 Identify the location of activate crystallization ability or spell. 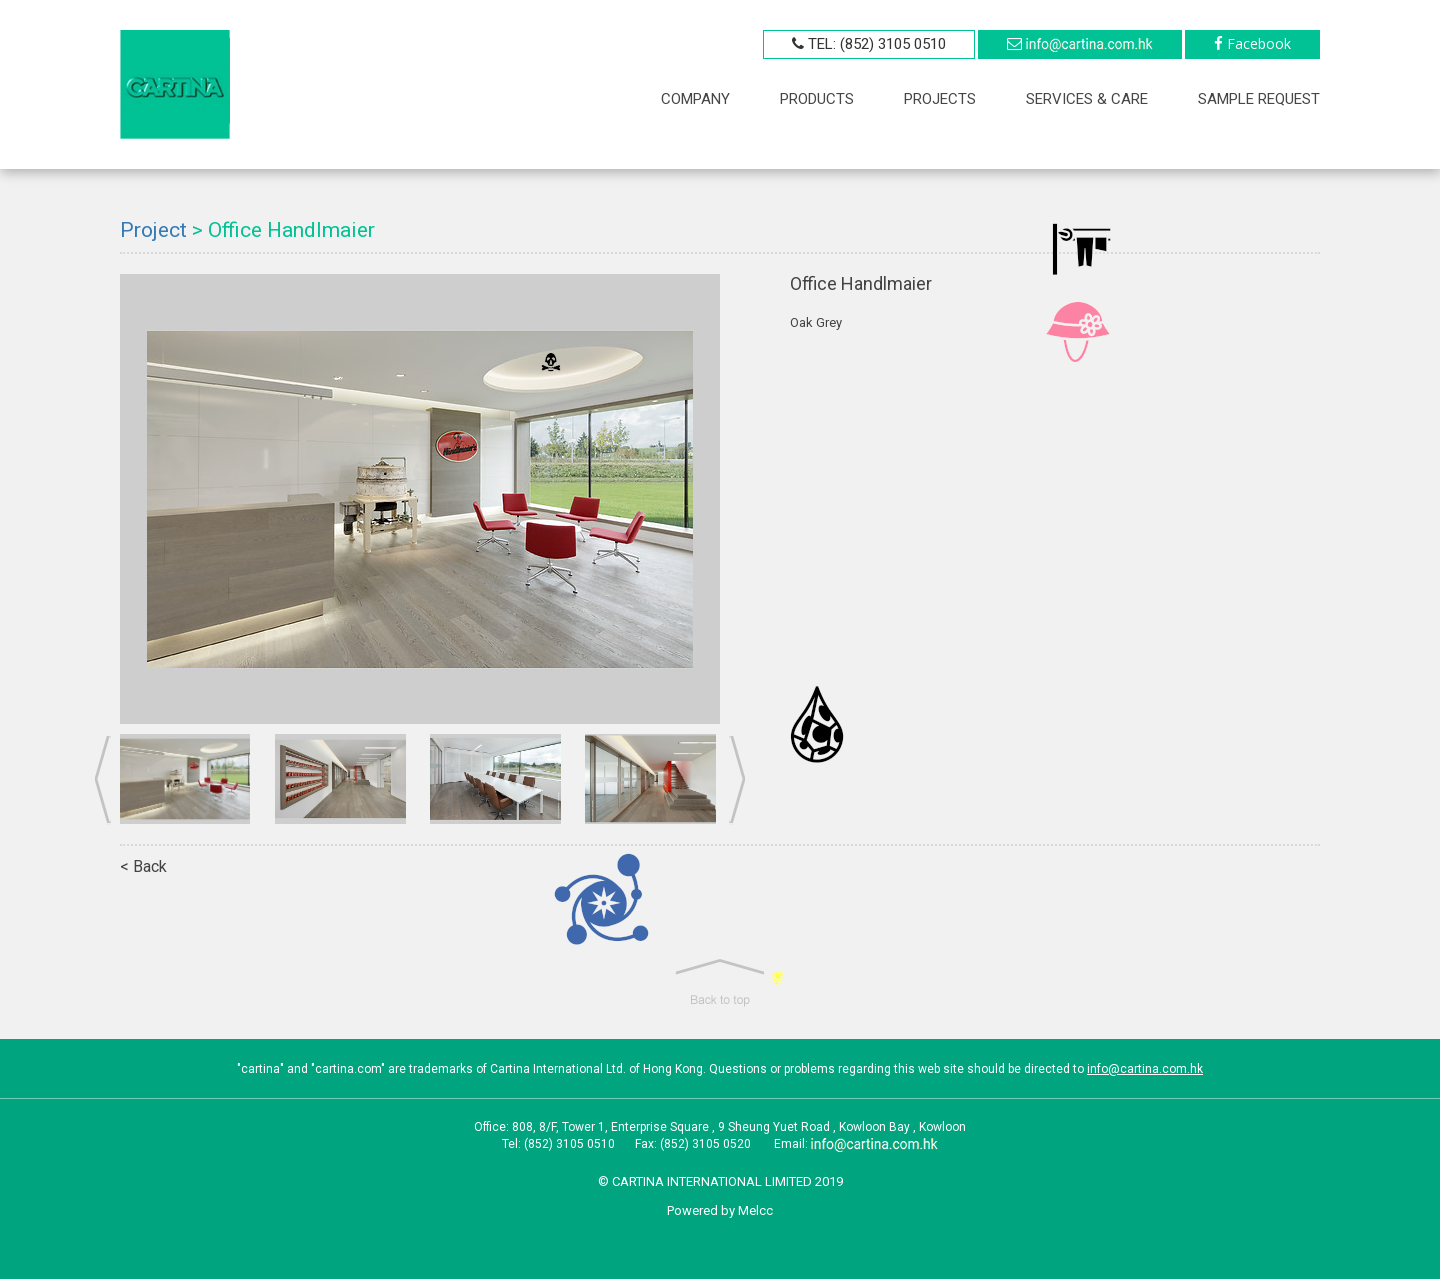
(817, 722).